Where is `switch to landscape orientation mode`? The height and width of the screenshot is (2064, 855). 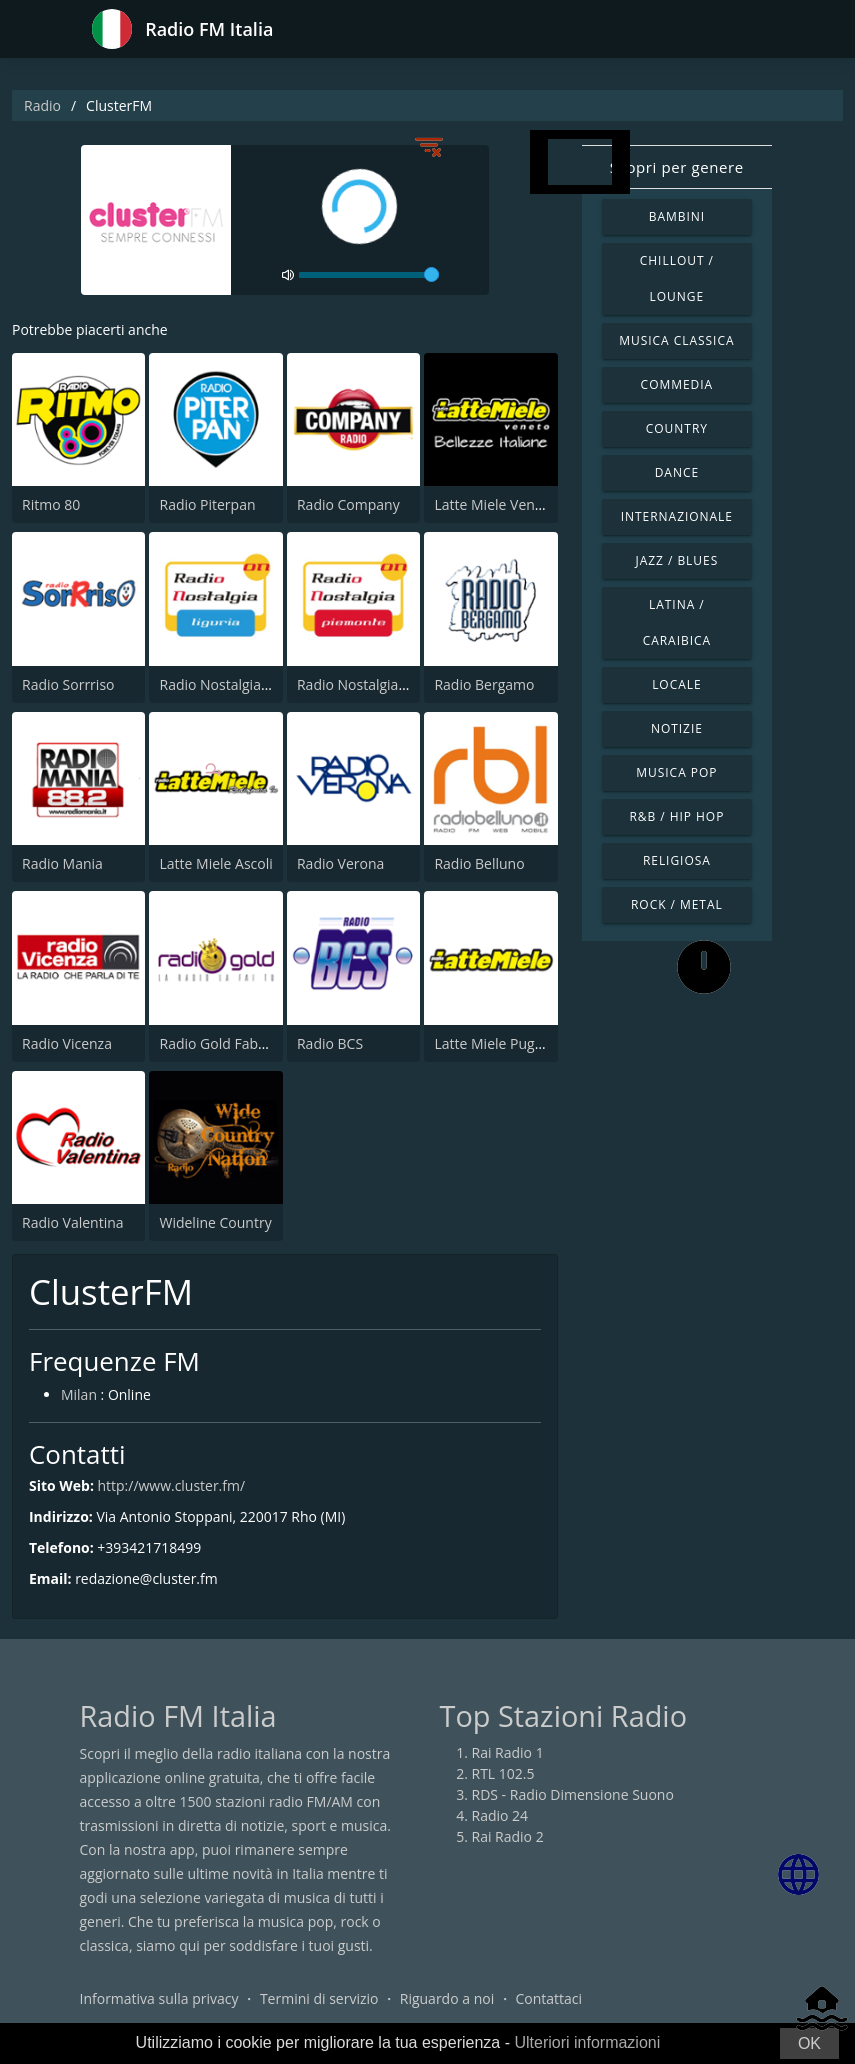 switch to landscape orientation mode is located at coordinates (580, 162).